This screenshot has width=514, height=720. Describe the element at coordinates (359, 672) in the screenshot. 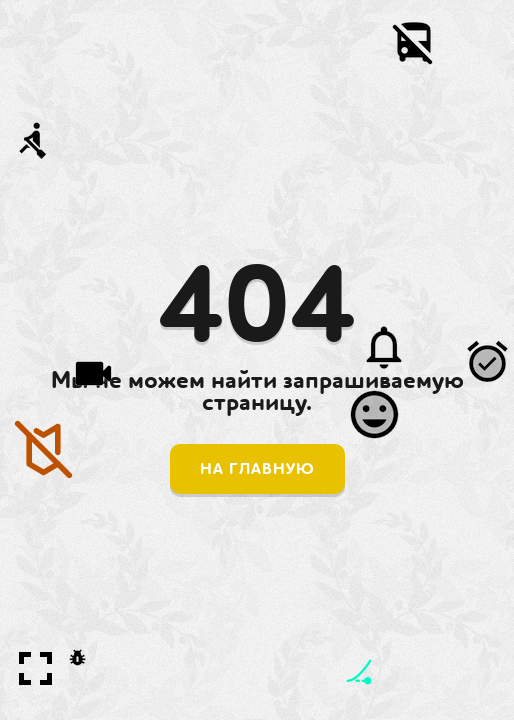

I see `adjust ease-in animation curve` at that location.